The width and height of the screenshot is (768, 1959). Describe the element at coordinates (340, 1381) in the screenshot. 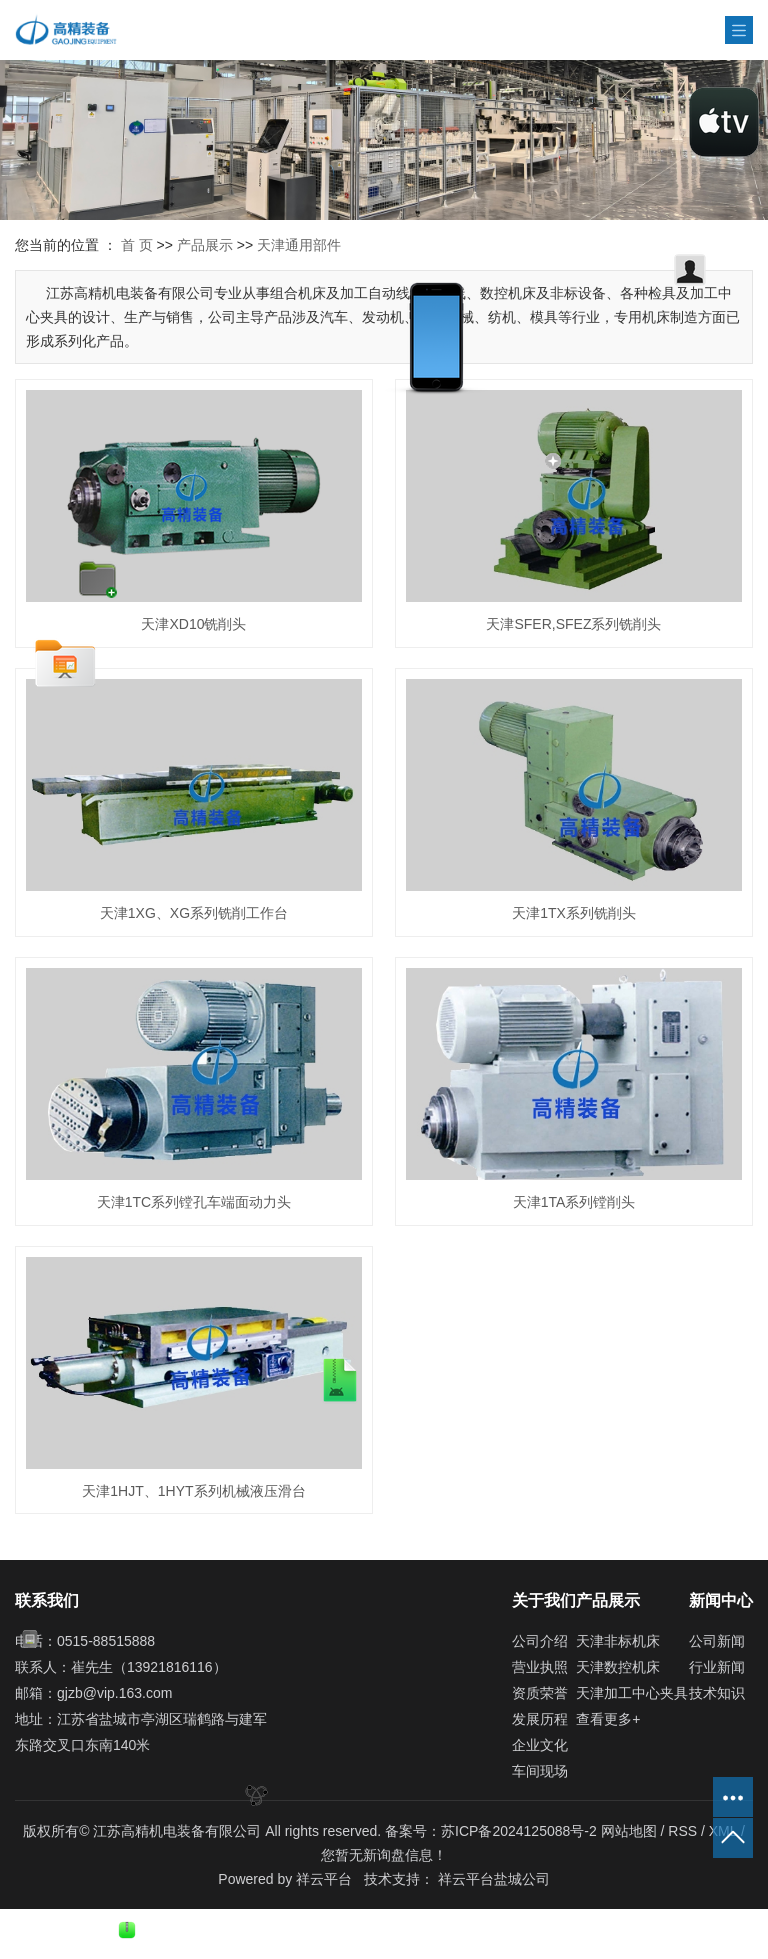

I see `an android application package file` at that location.